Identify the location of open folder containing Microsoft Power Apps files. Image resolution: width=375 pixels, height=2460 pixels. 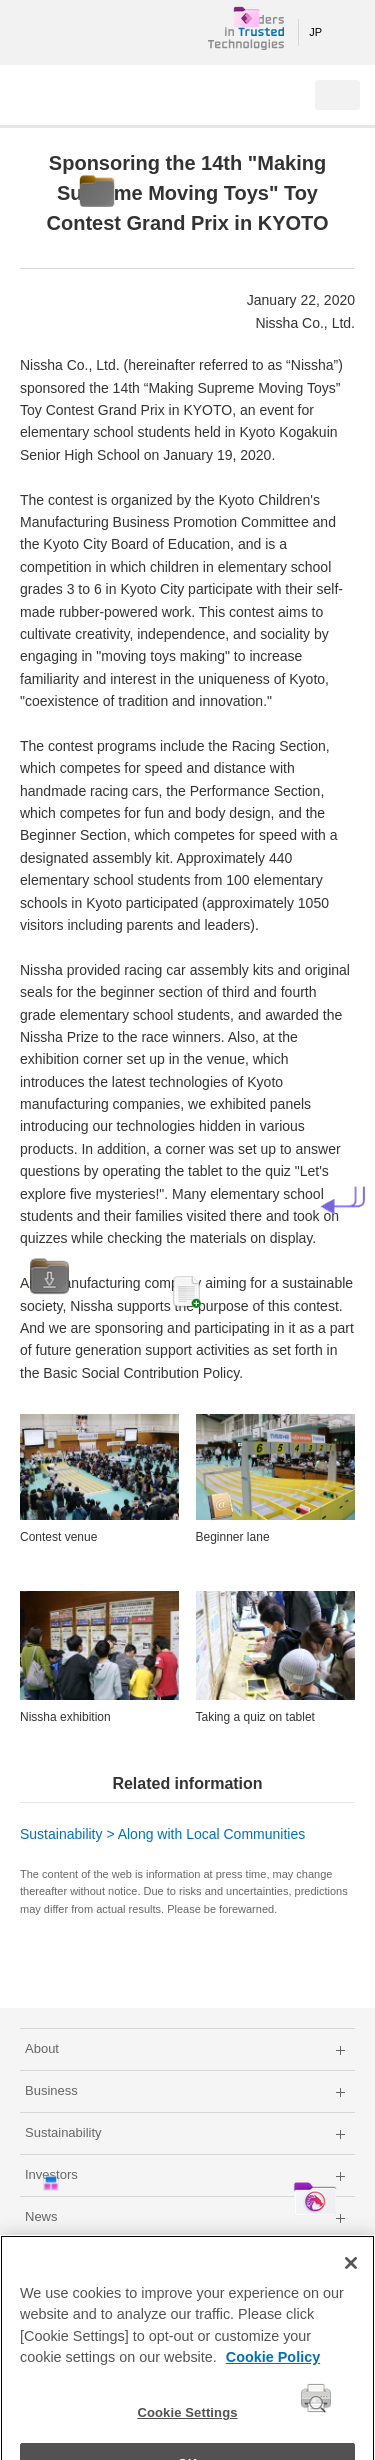
(246, 17).